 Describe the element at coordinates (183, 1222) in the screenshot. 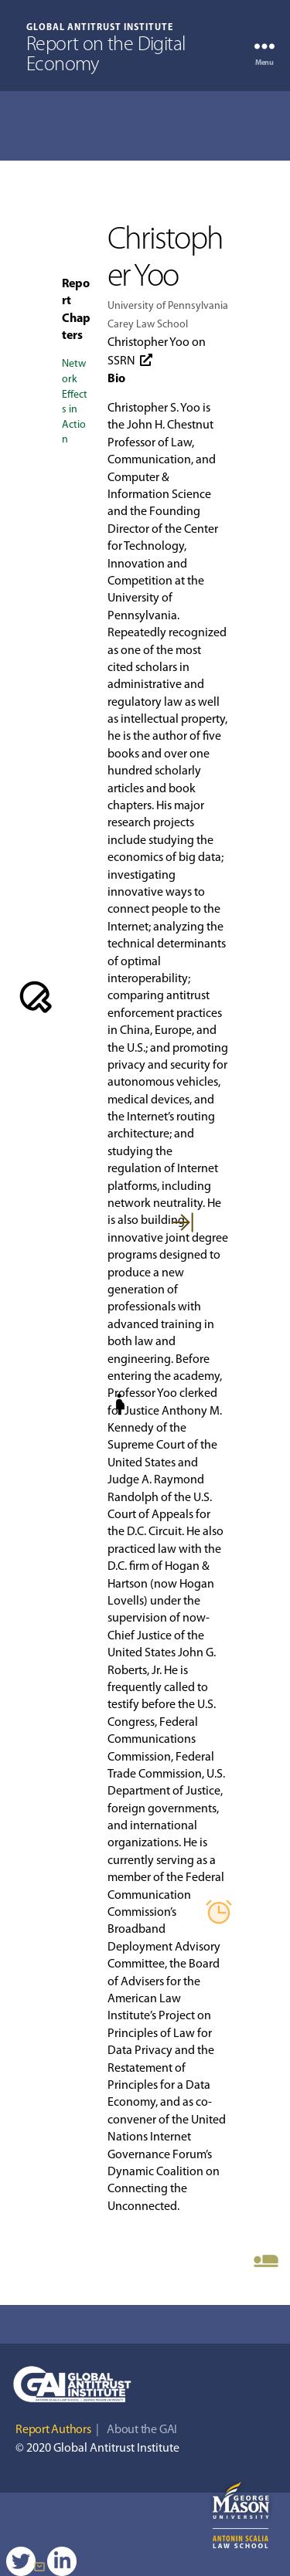

I see `navigate to the next item or page` at that location.